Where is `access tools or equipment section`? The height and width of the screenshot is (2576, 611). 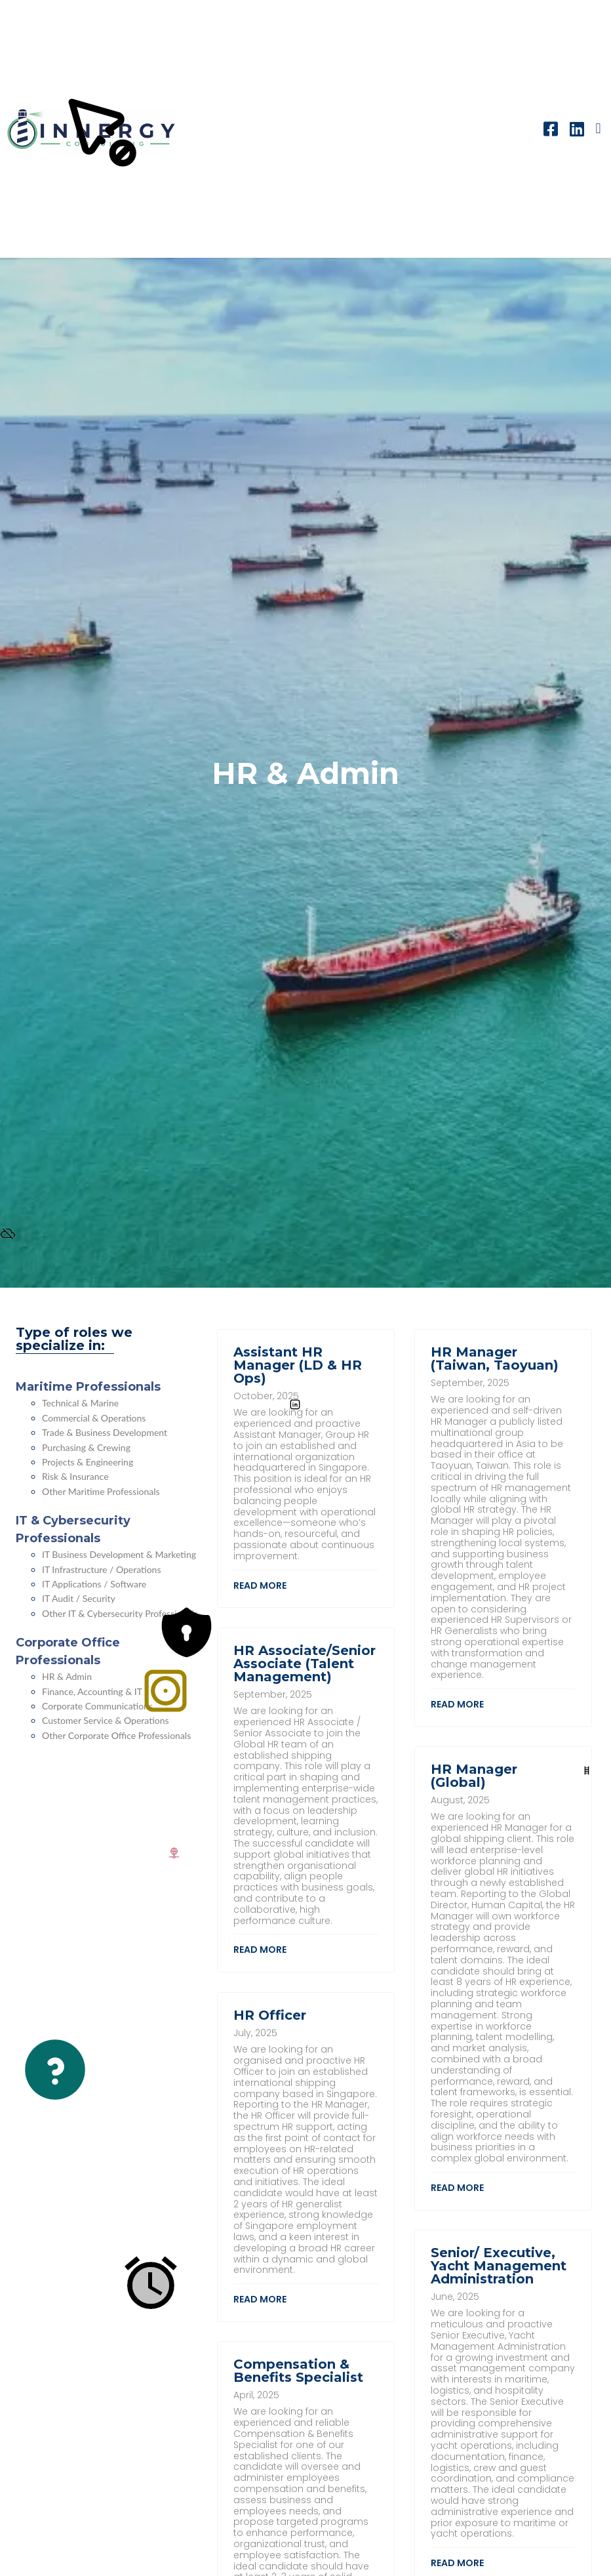 access tools or equipment section is located at coordinates (587, 1770).